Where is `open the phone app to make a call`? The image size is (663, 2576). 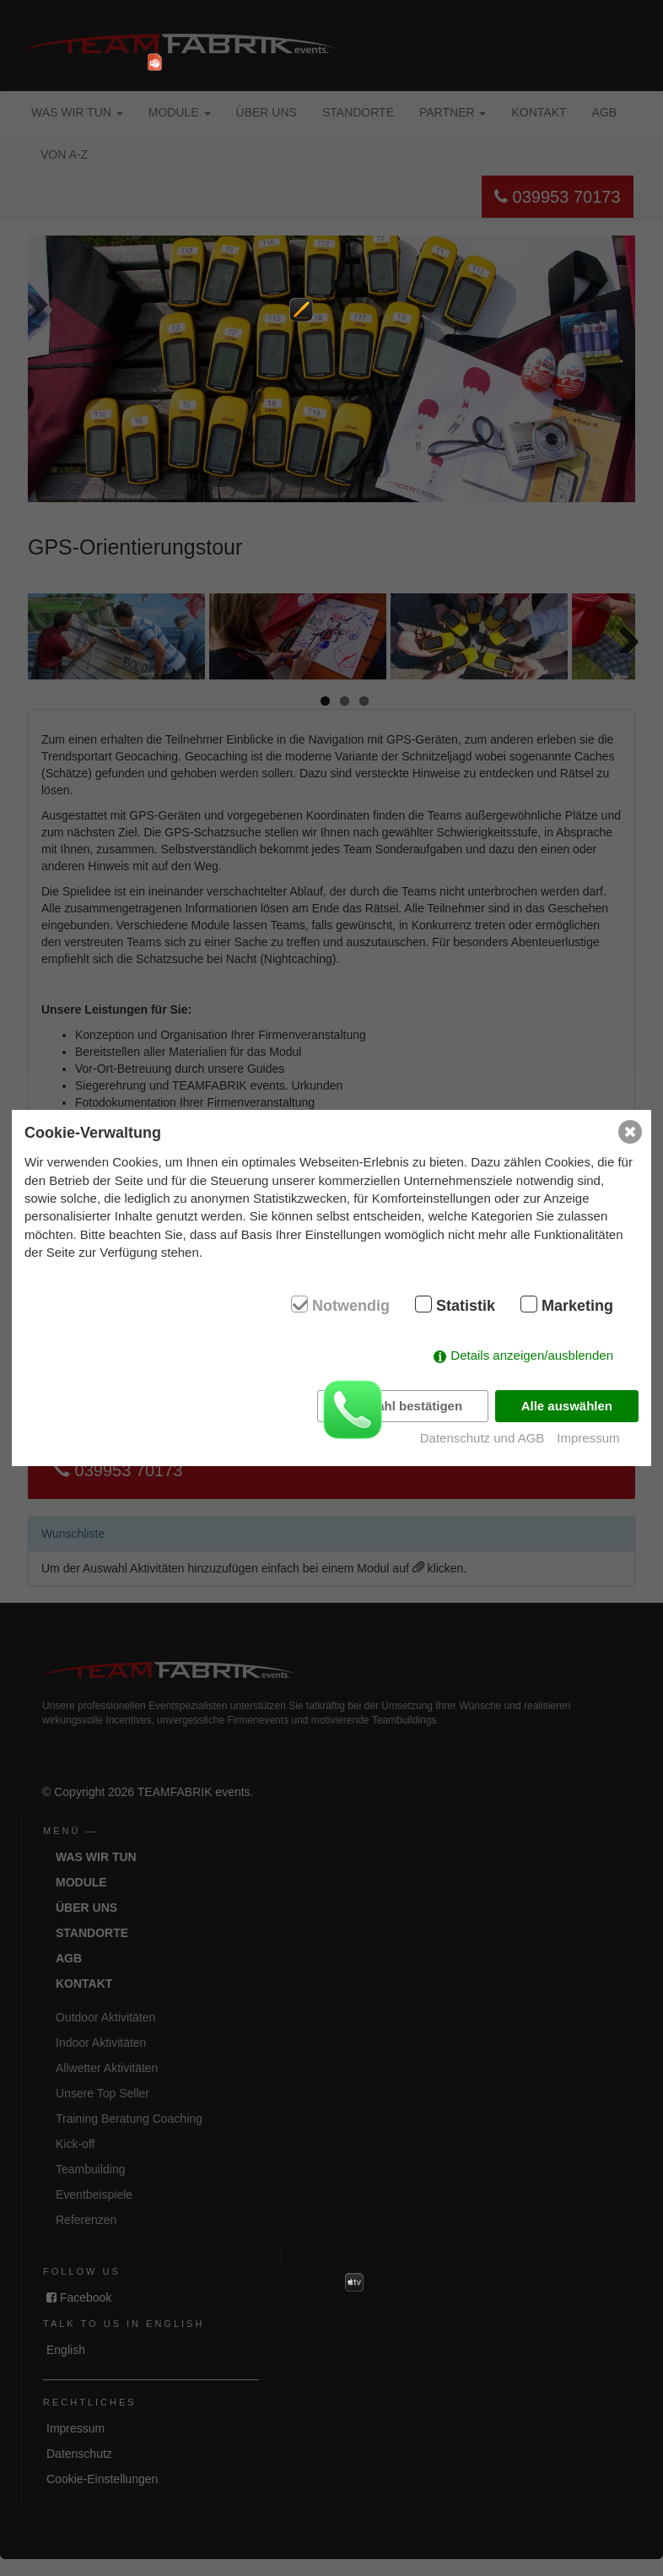
open the phone app to make a call is located at coordinates (353, 1410).